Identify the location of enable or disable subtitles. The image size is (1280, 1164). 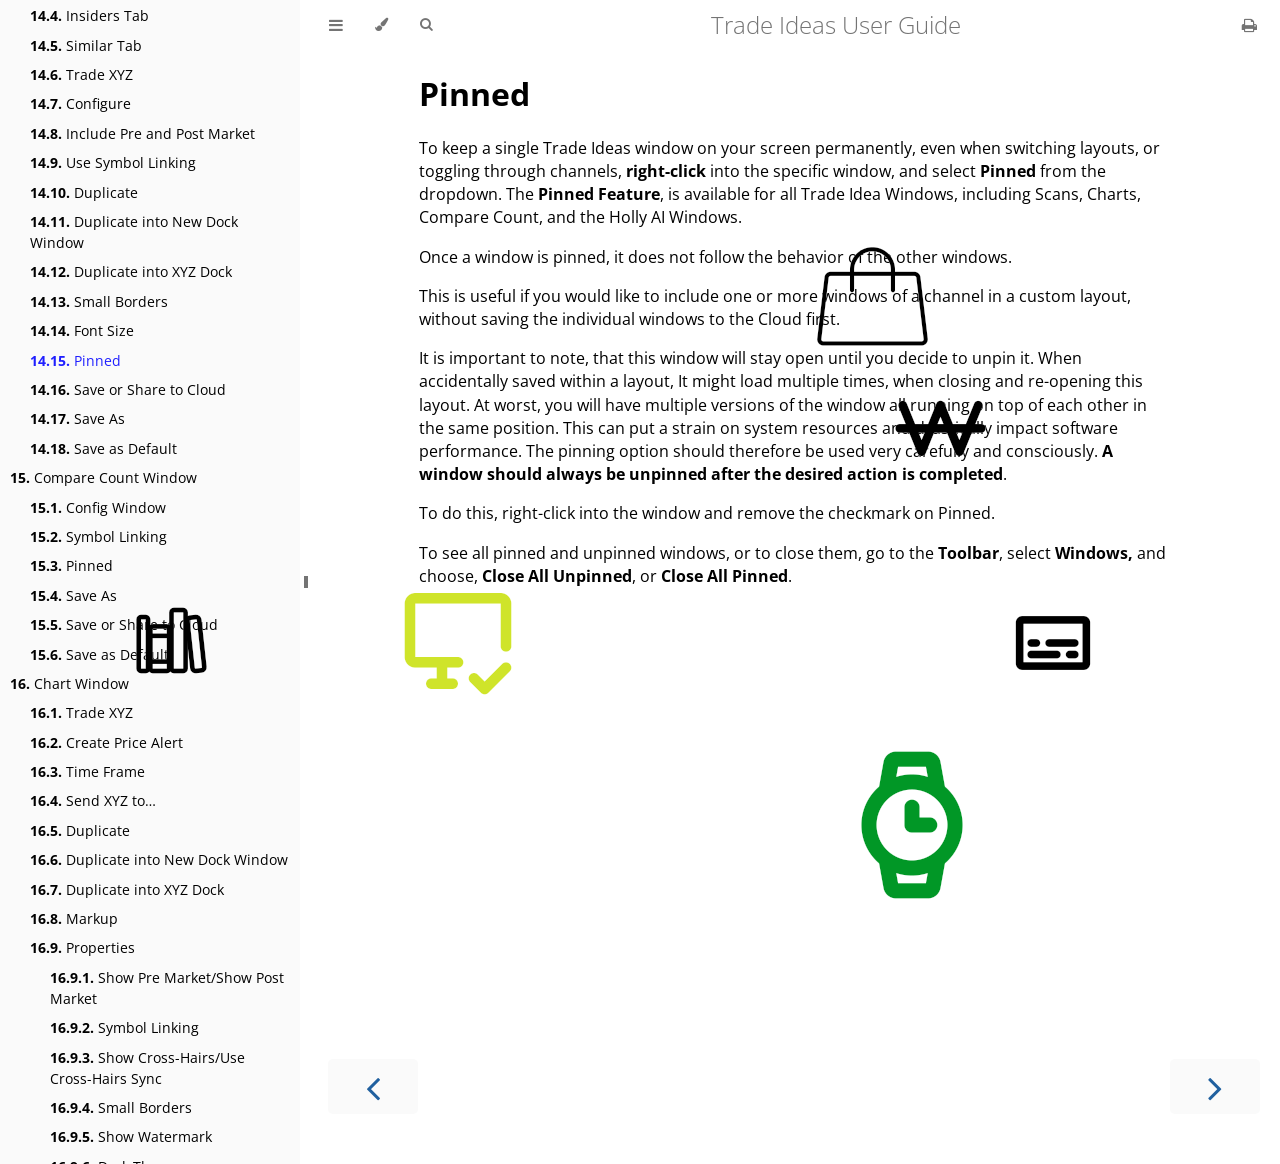
(1053, 643).